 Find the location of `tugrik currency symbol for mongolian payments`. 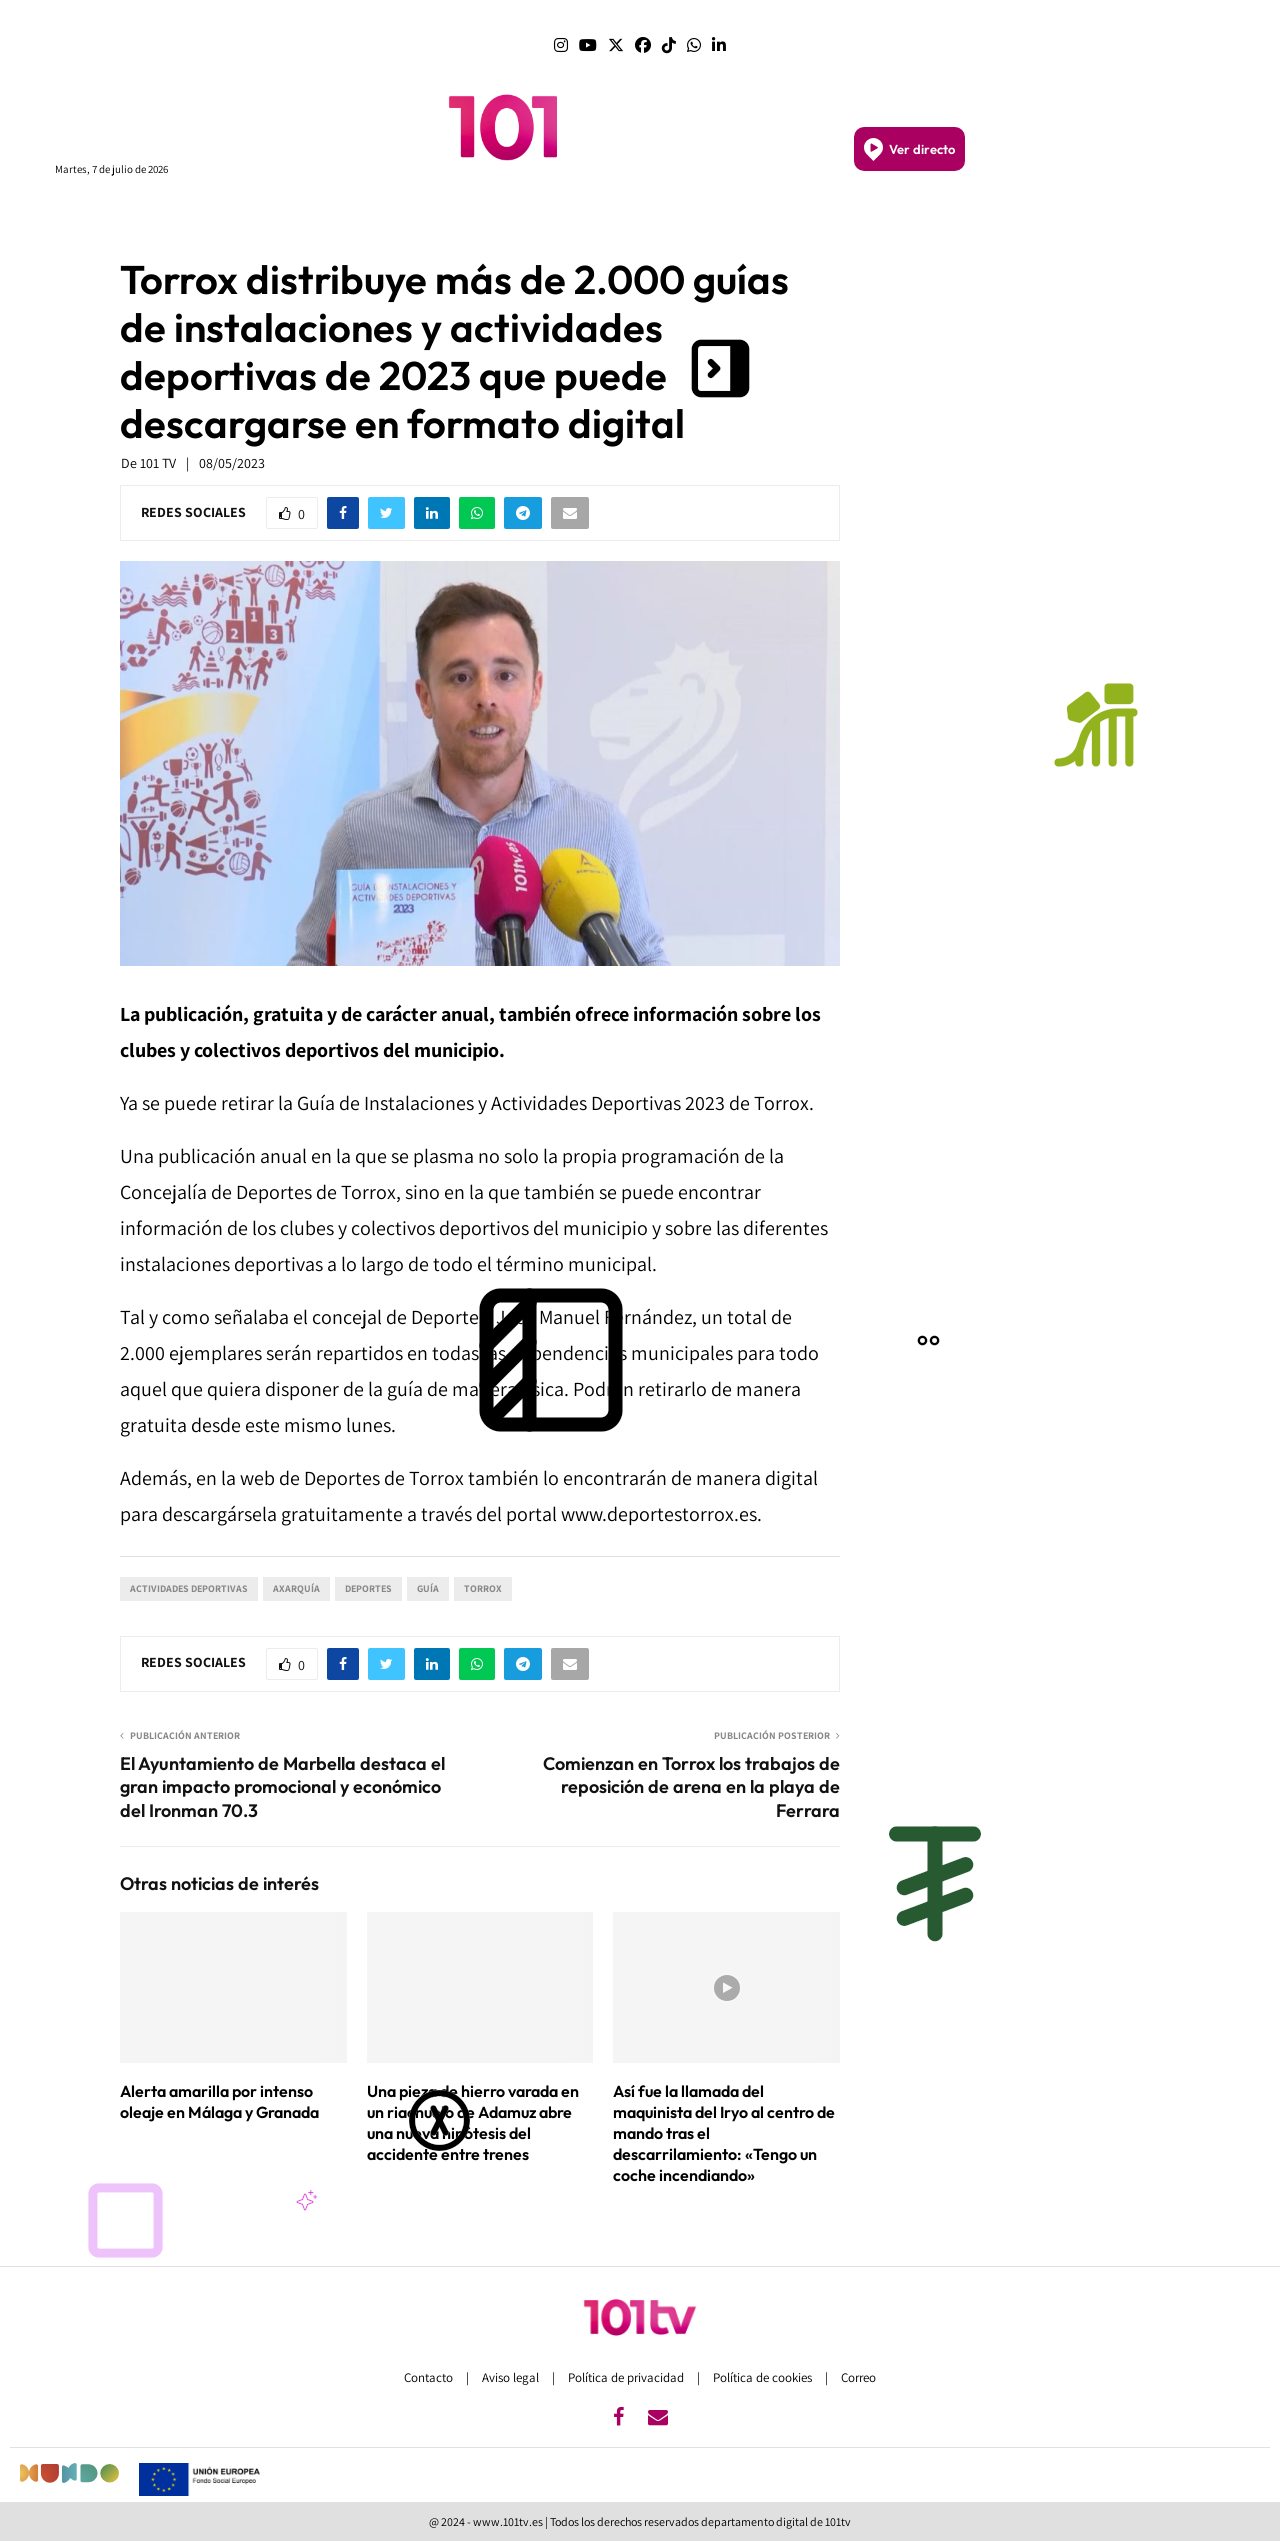

tugrik currency symbol for mongolian payments is located at coordinates (935, 1880).